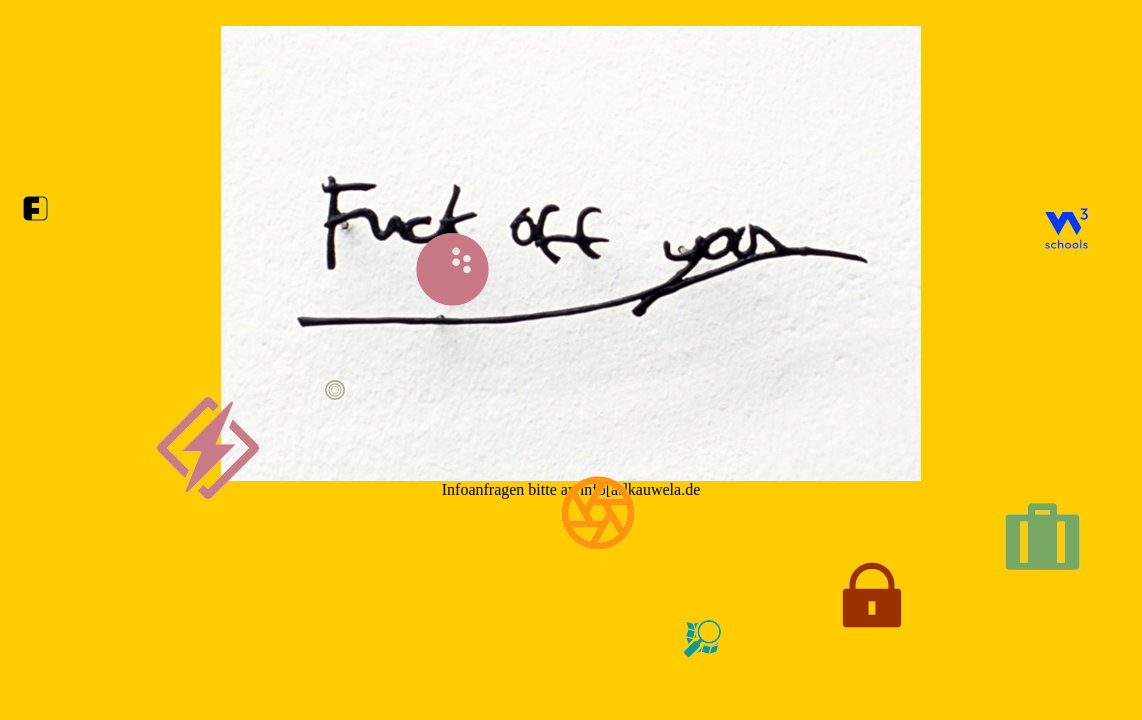  I want to click on open the Friendica app, so click(35, 208).